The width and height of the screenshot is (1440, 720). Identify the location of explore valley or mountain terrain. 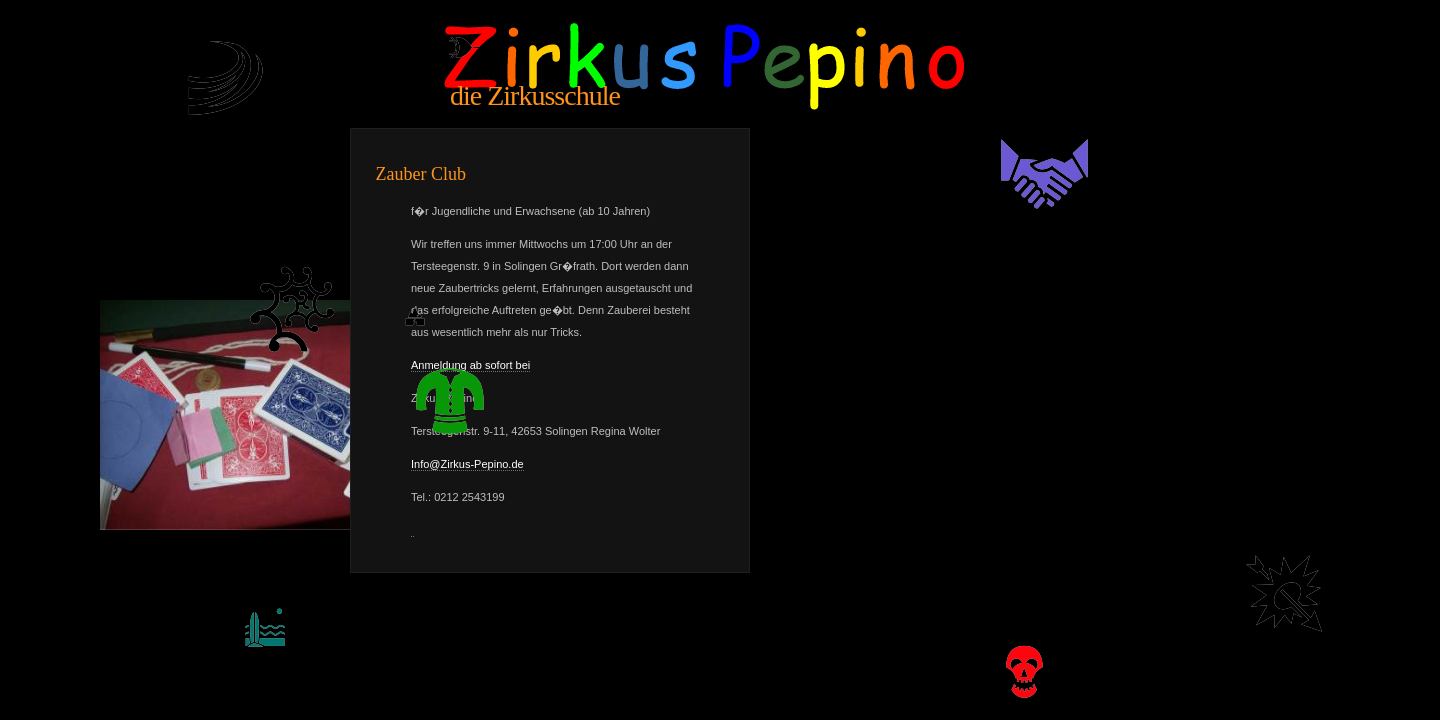
(415, 316).